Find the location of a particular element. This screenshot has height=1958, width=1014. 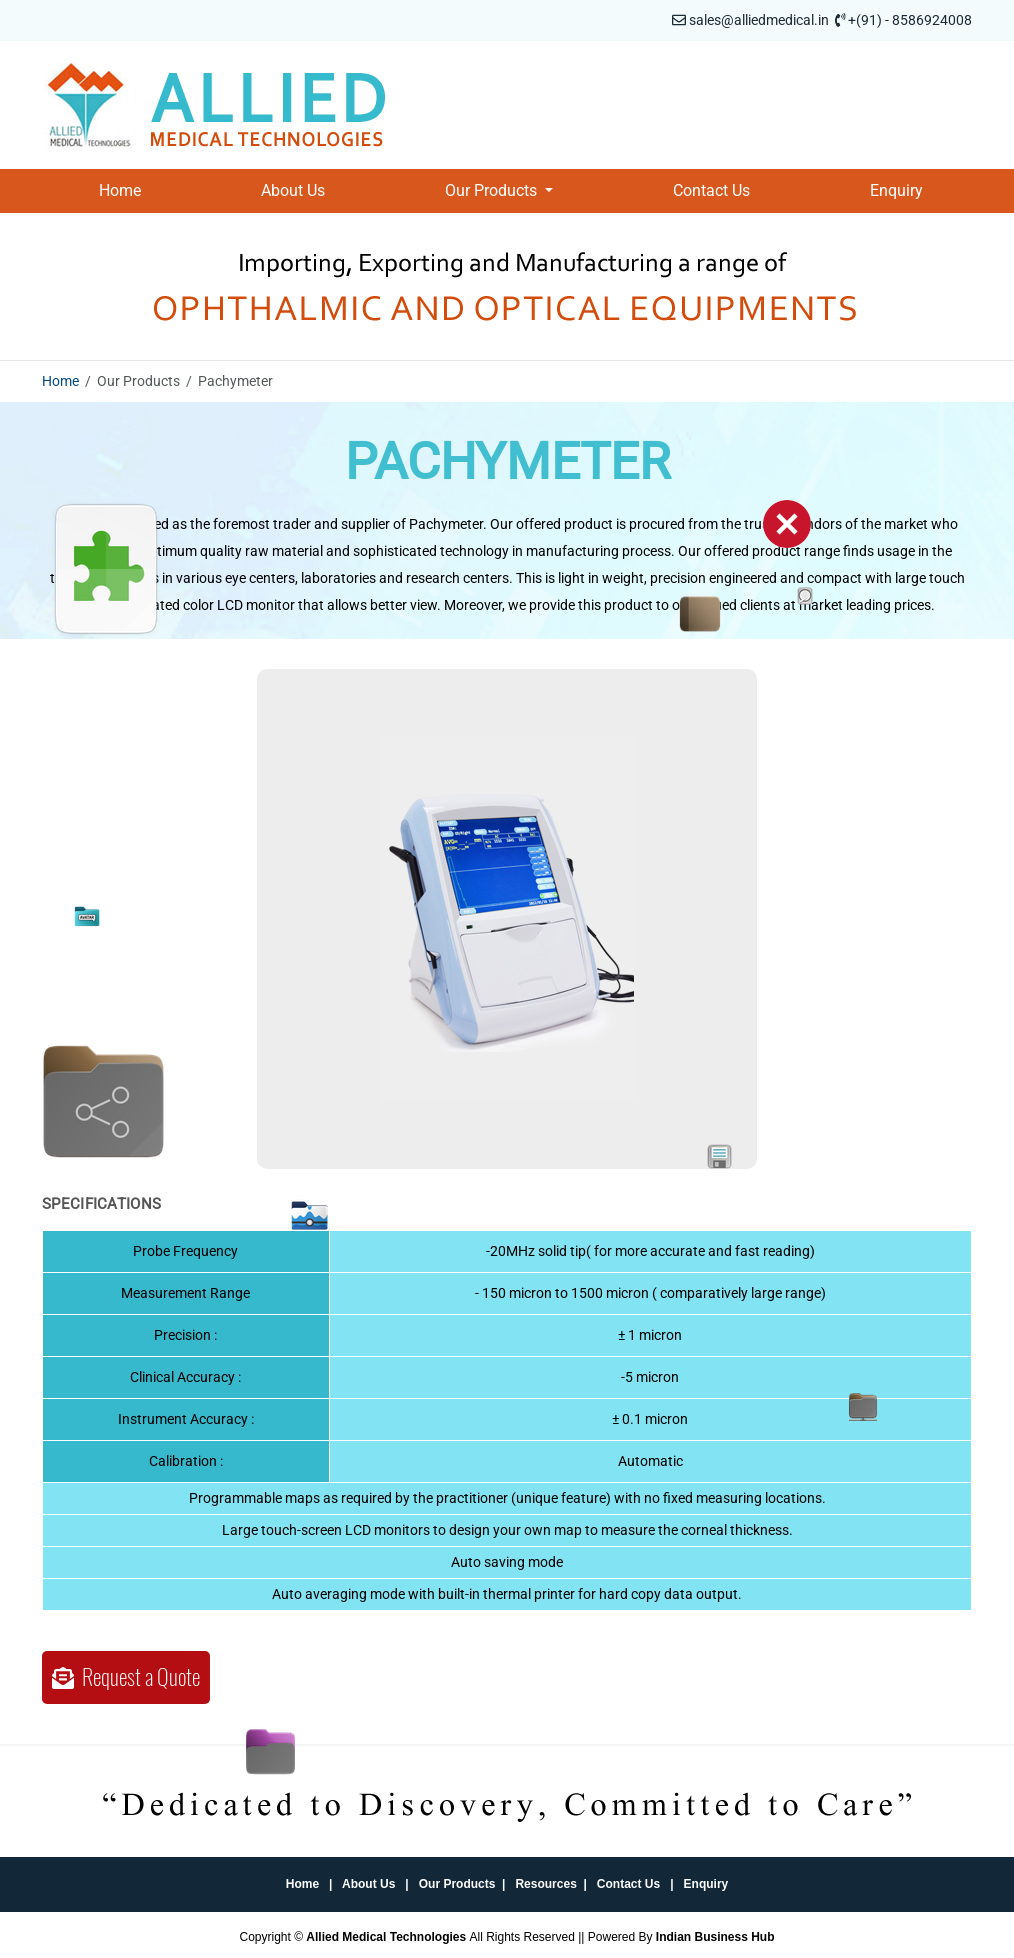

indicates a valid drop target for moving files into this folder is located at coordinates (270, 1751).